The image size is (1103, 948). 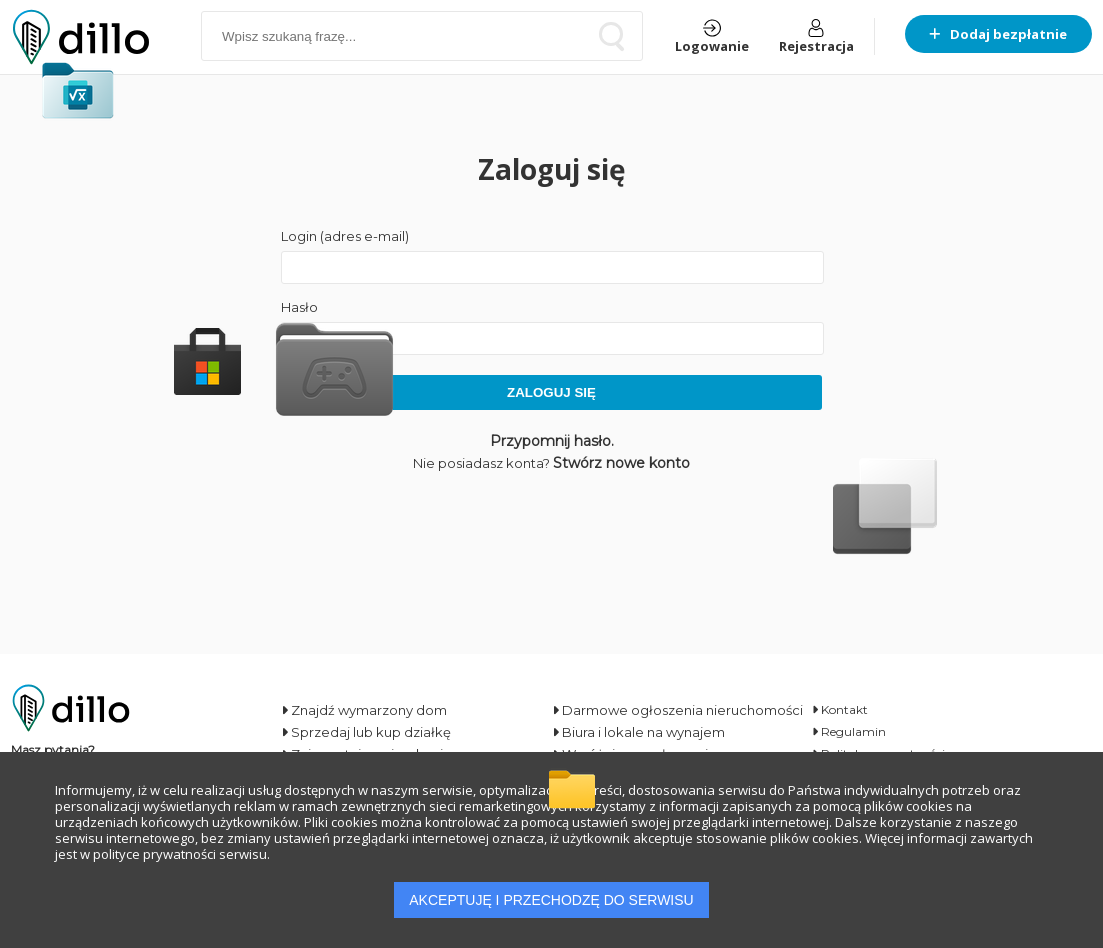 I want to click on open a folder to view its contents, so click(x=572, y=790).